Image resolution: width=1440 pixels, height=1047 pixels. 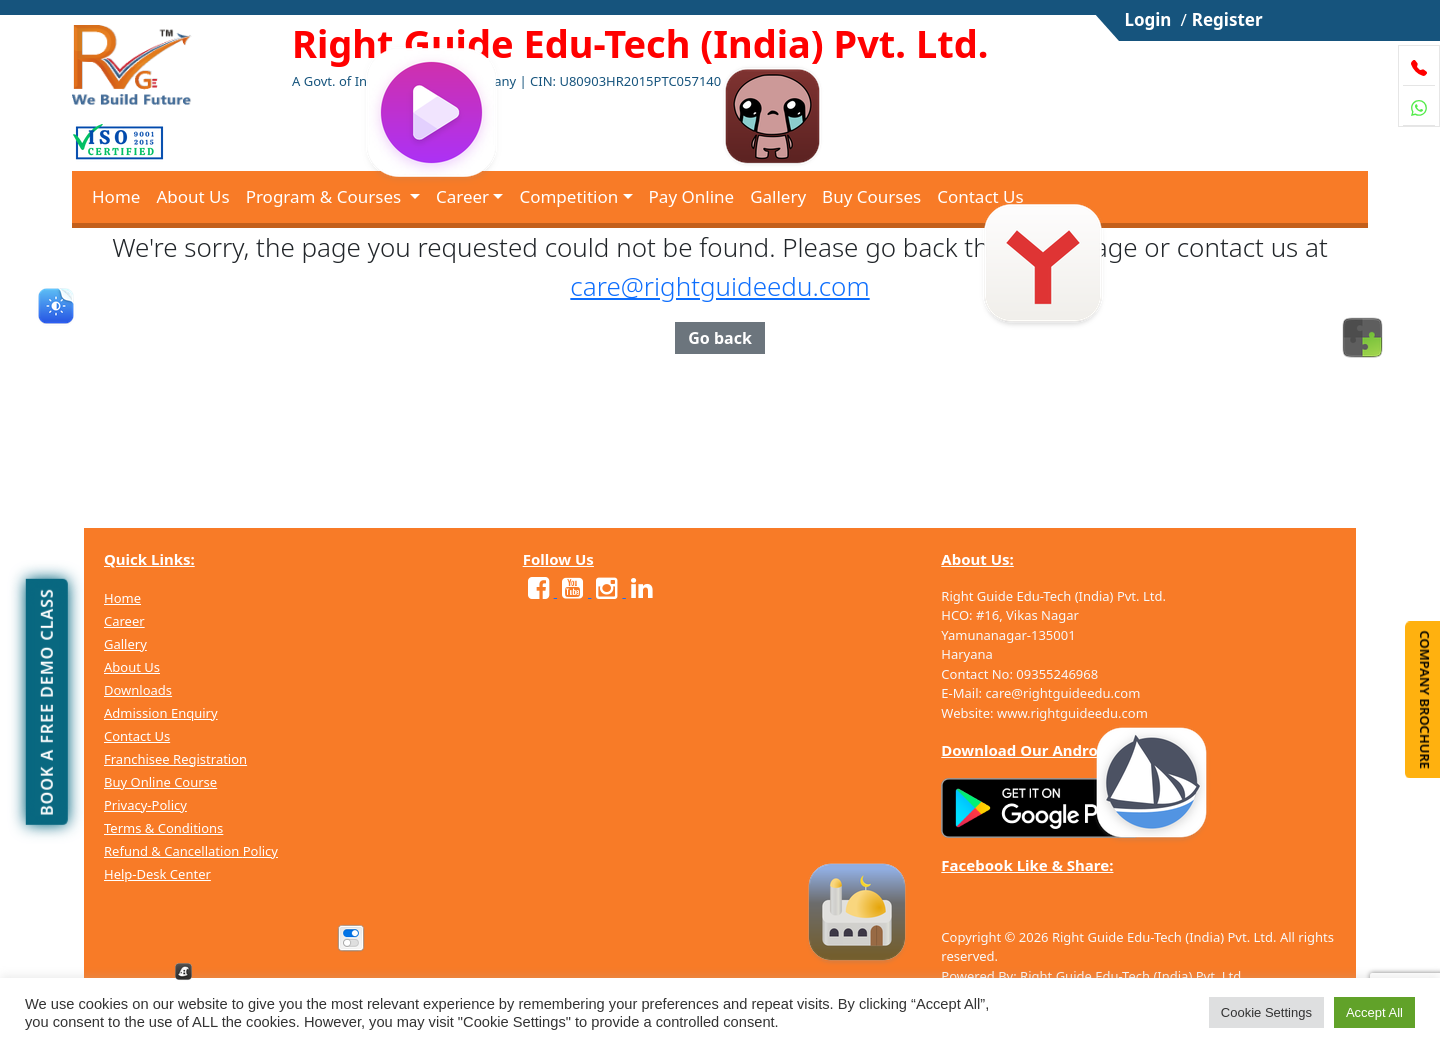 I want to click on adjust night shift or display color temperature settings, so click(x=56, y=306).